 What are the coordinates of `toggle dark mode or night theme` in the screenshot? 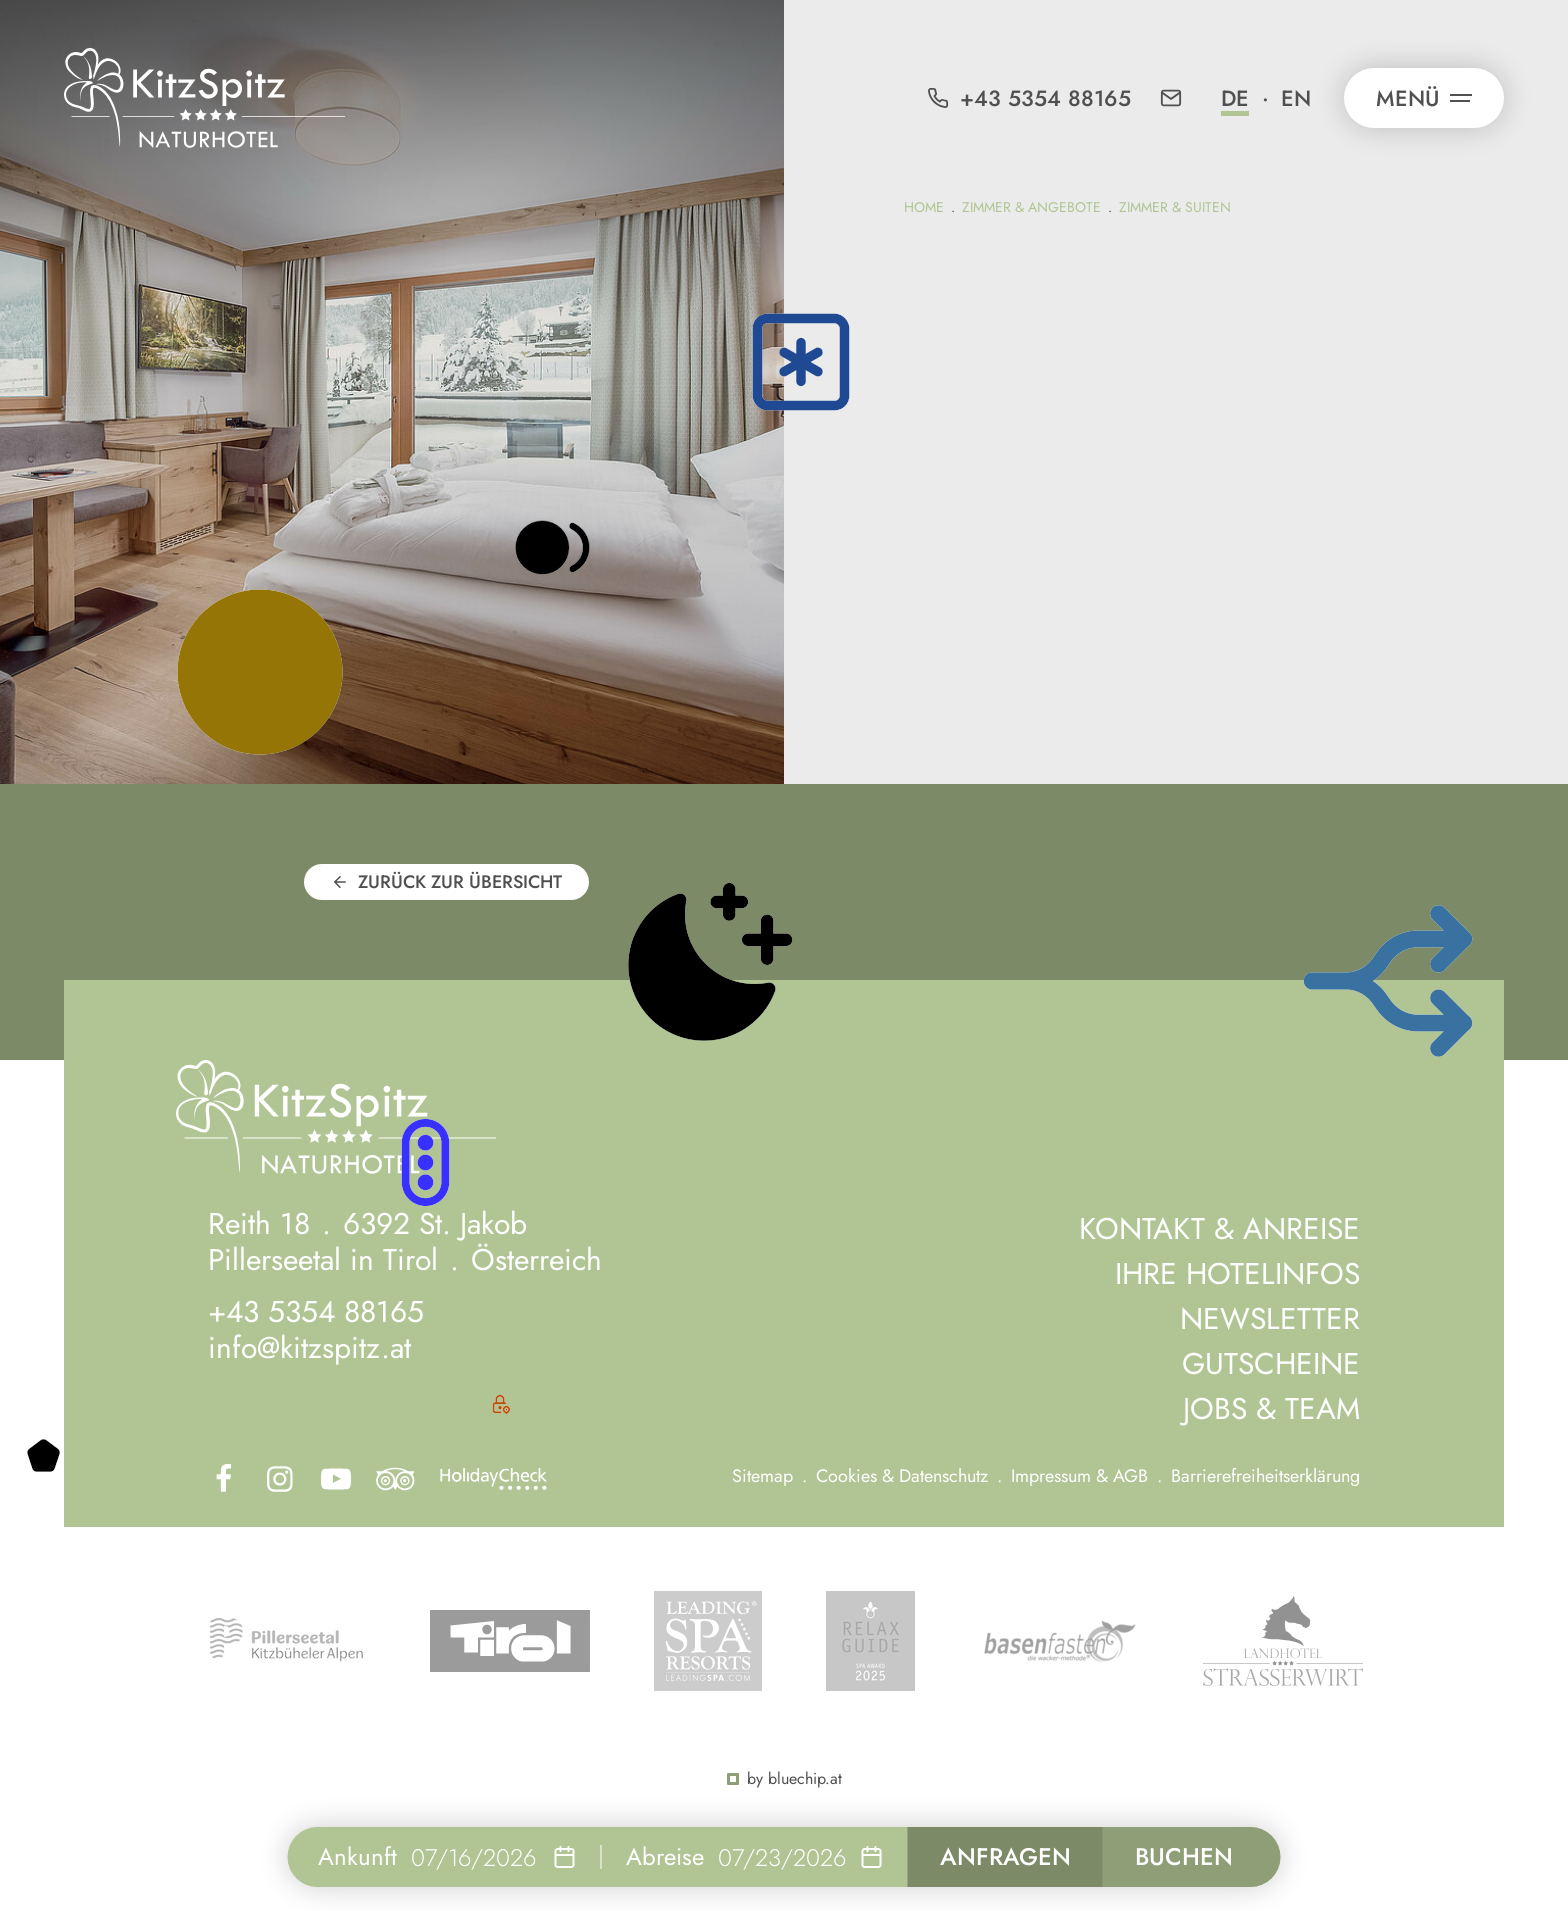 It's located at (704, 965).